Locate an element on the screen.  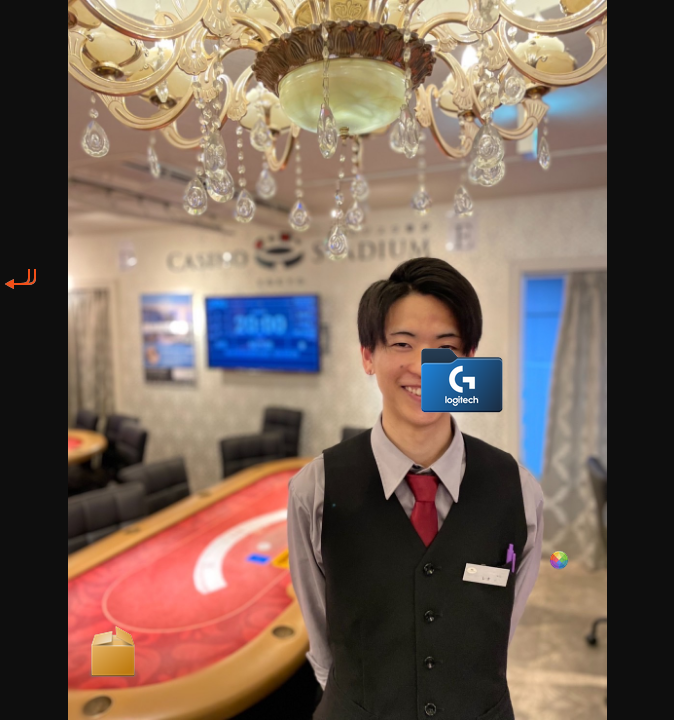
generic package or archive file type is located at coordinates (112, 652).